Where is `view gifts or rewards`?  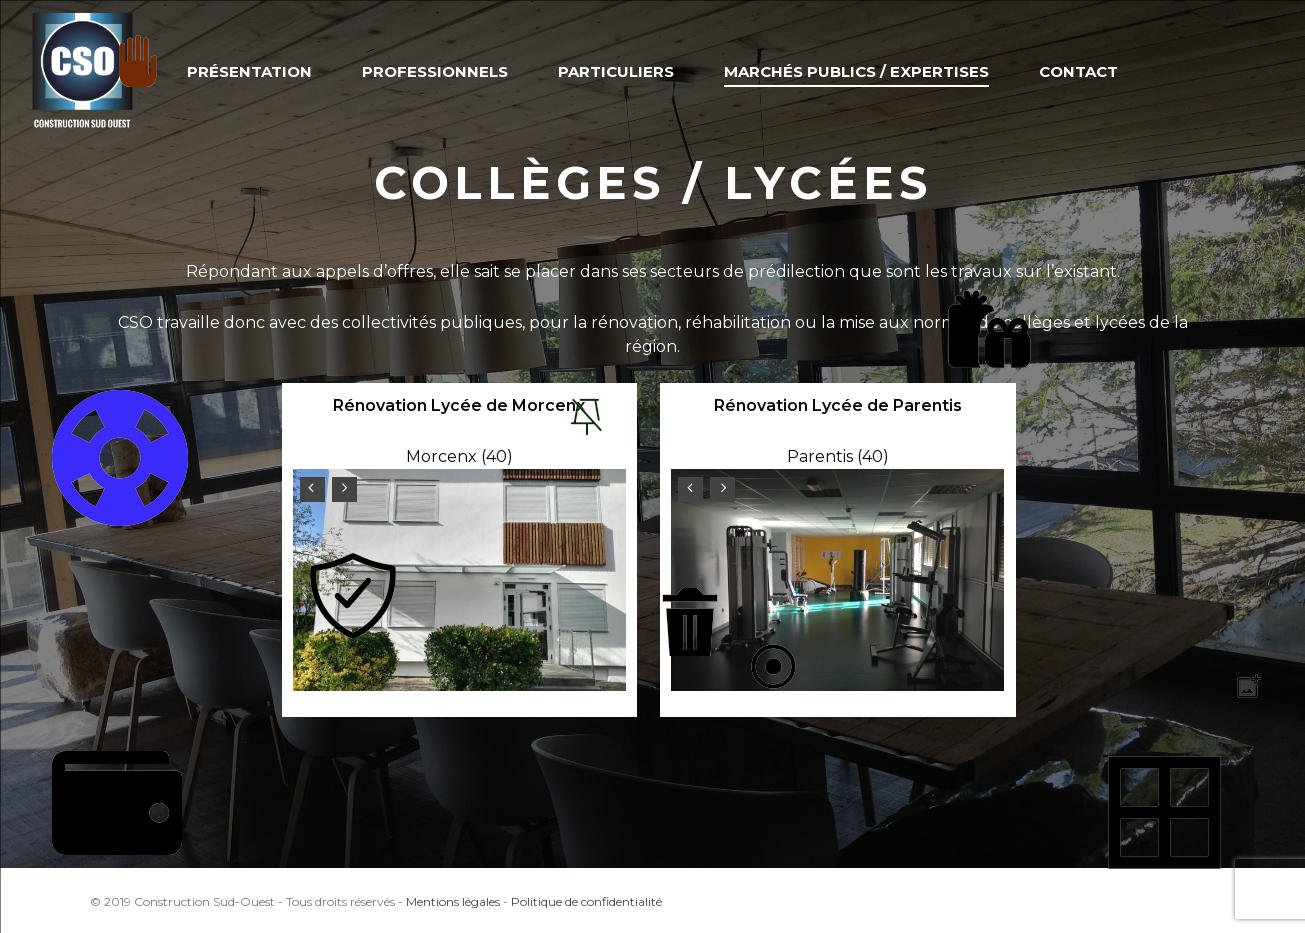 view gifts or rewards is located at coordinates (989, 331).